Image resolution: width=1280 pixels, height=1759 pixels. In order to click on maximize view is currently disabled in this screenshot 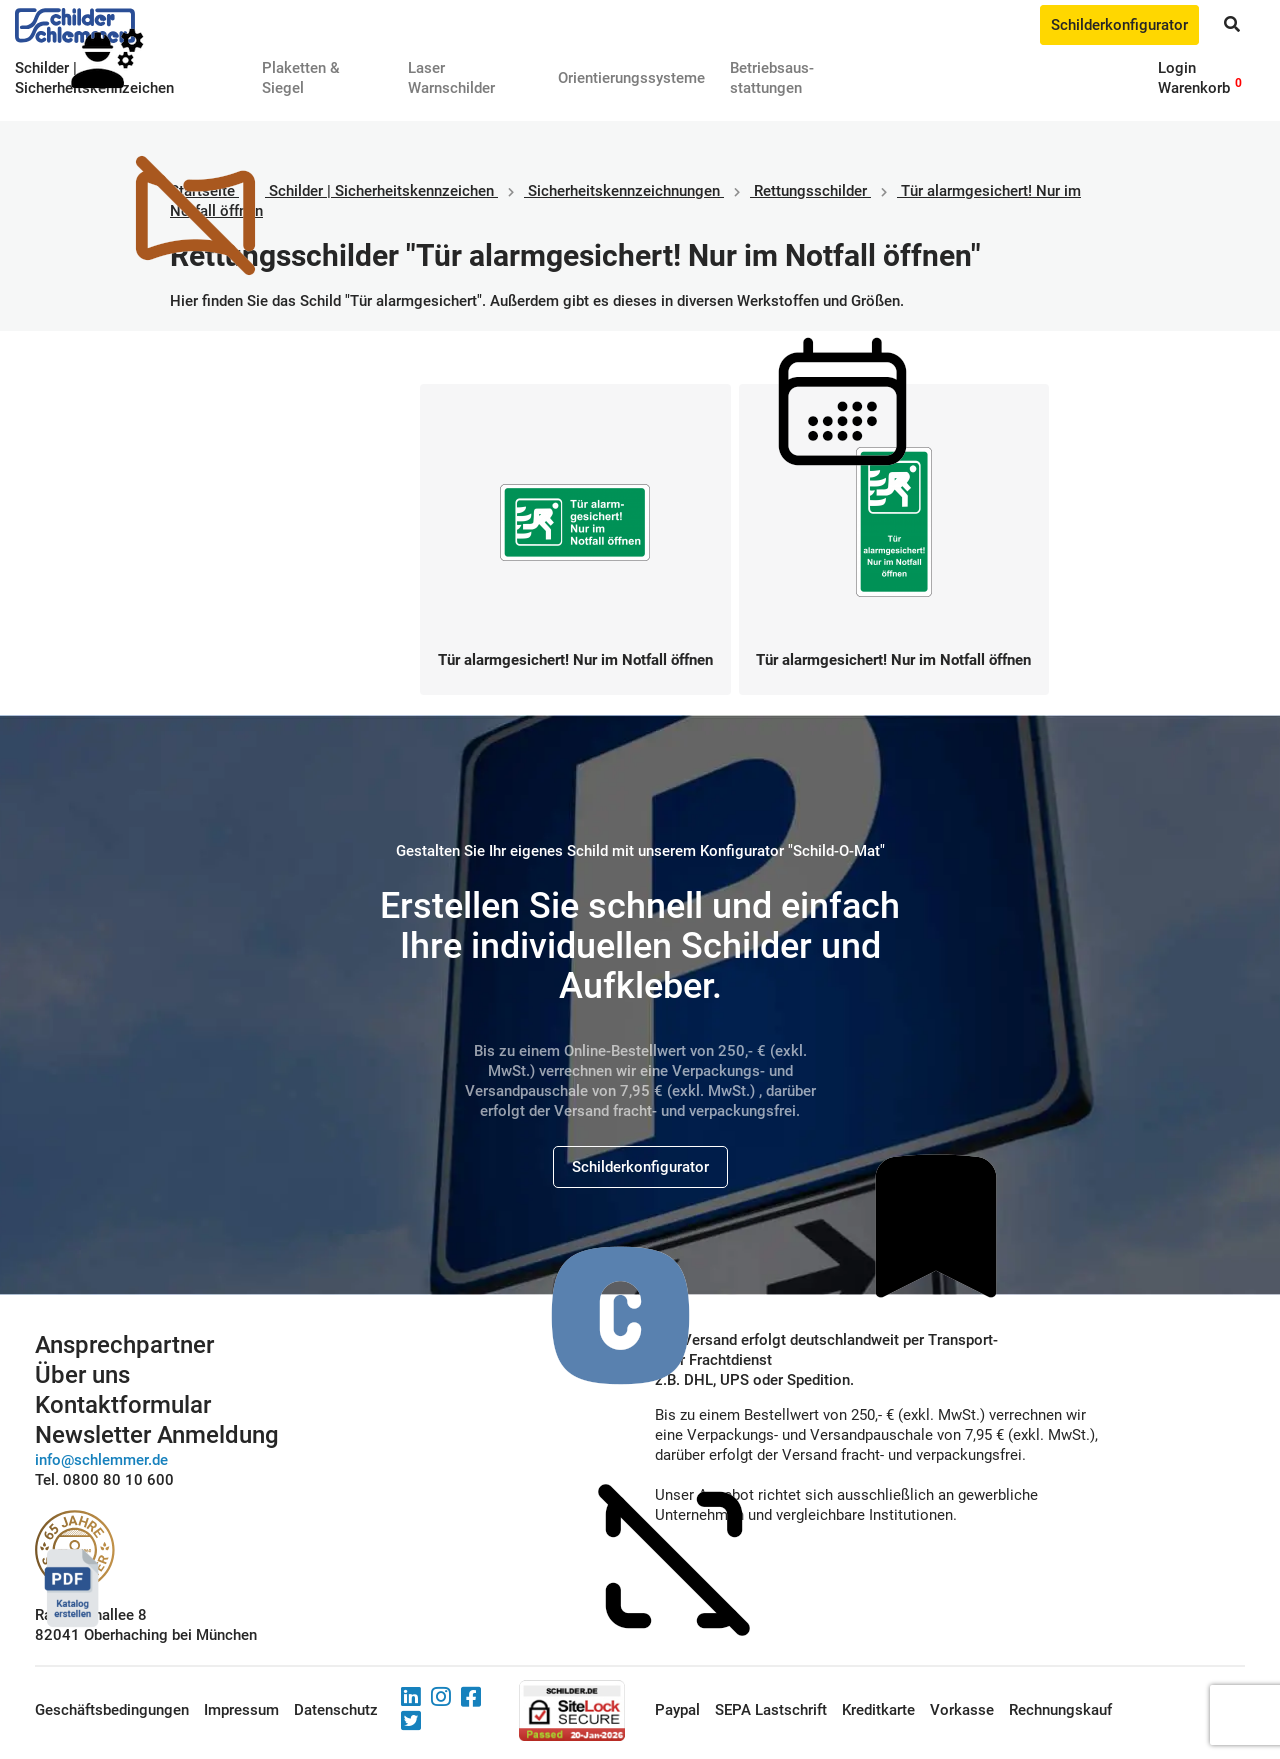, I will do `click(674, 1560)`.